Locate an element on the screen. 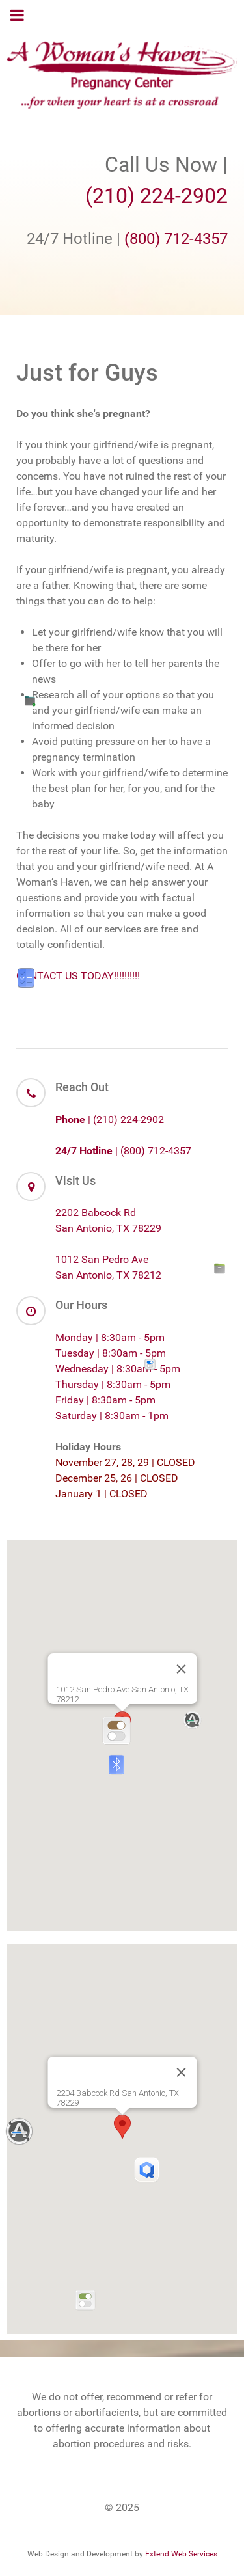  check for available software updates is located at coordinates (192, 1720).